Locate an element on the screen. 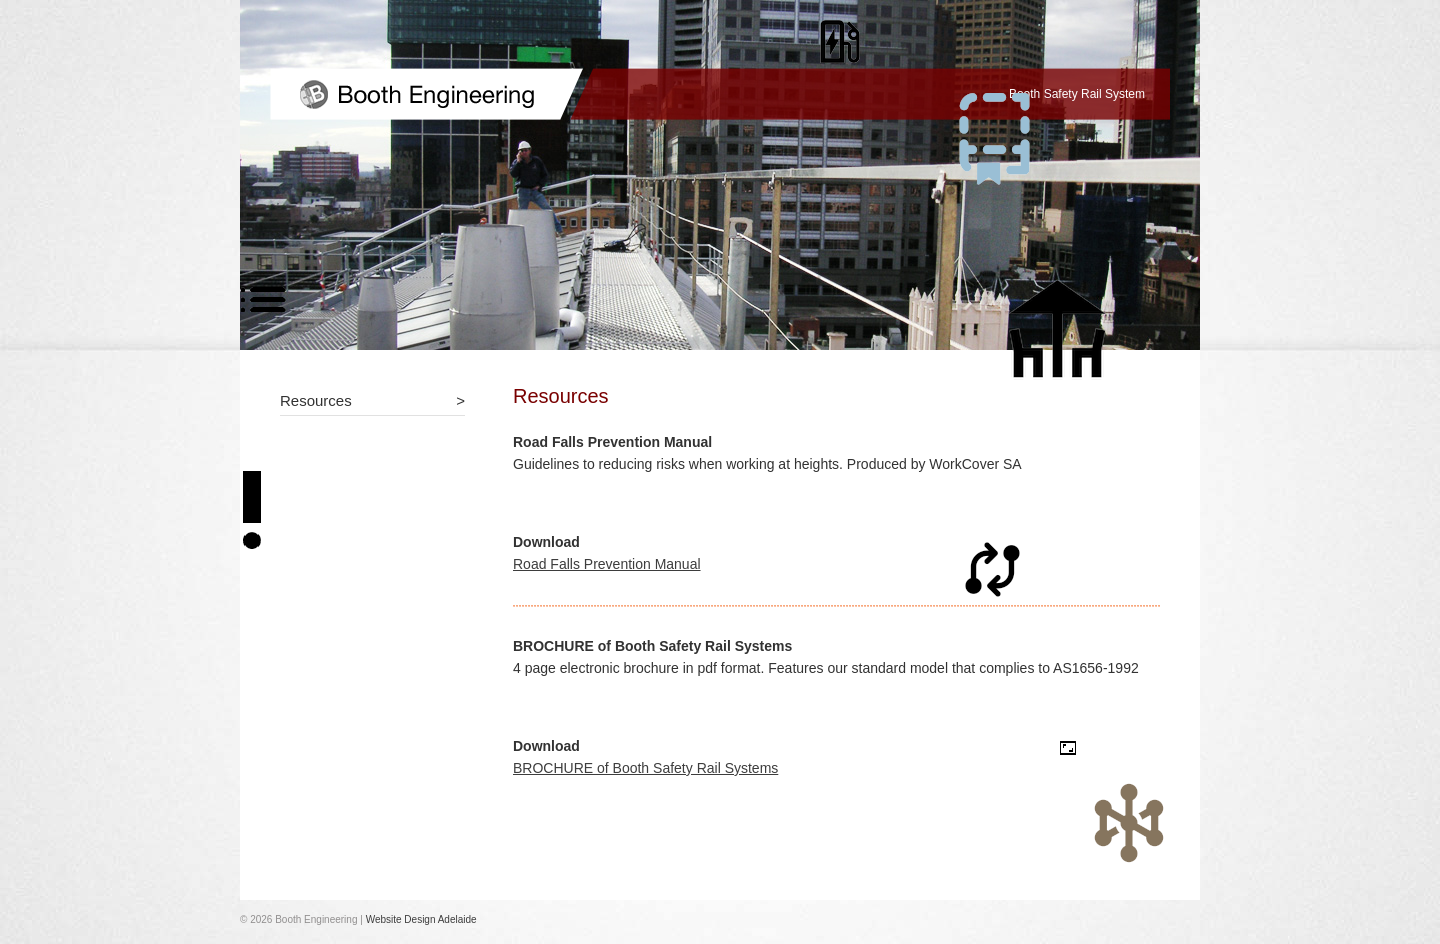 The image size is (1440, 944). find nearby electric vehicle charging stations is located at coordinates (839, 41).